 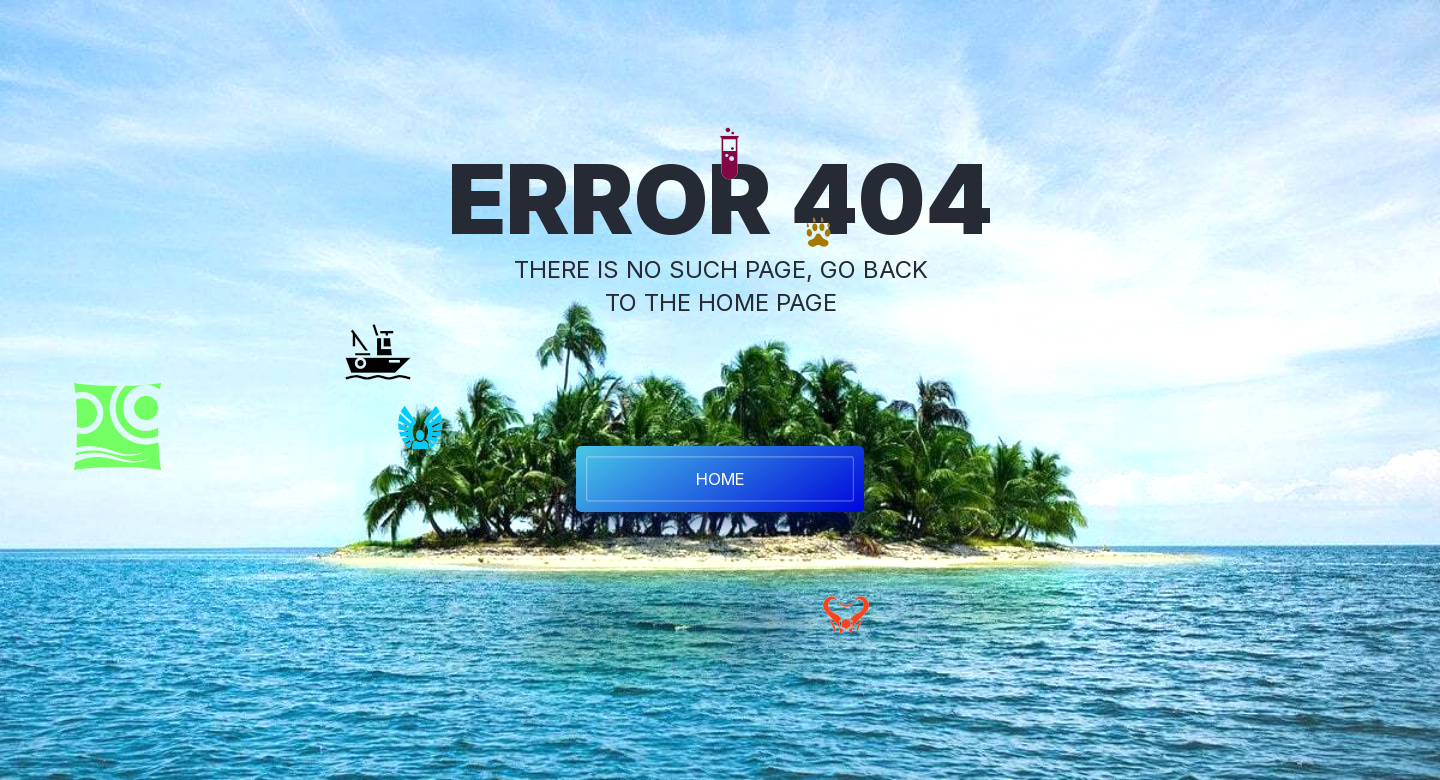 What do you see at coordinates (818, 233) in the screenshot?
I see `access pet-related features or settings` at bounding box center [818, 233].